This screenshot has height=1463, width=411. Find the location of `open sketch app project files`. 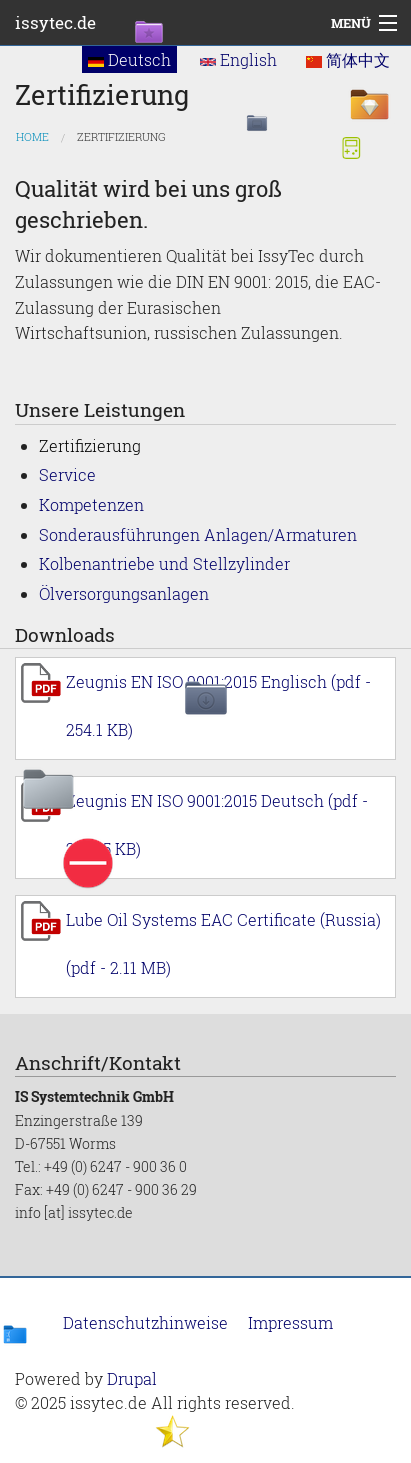

open sketch app project files is located at coordinates (369, 105).